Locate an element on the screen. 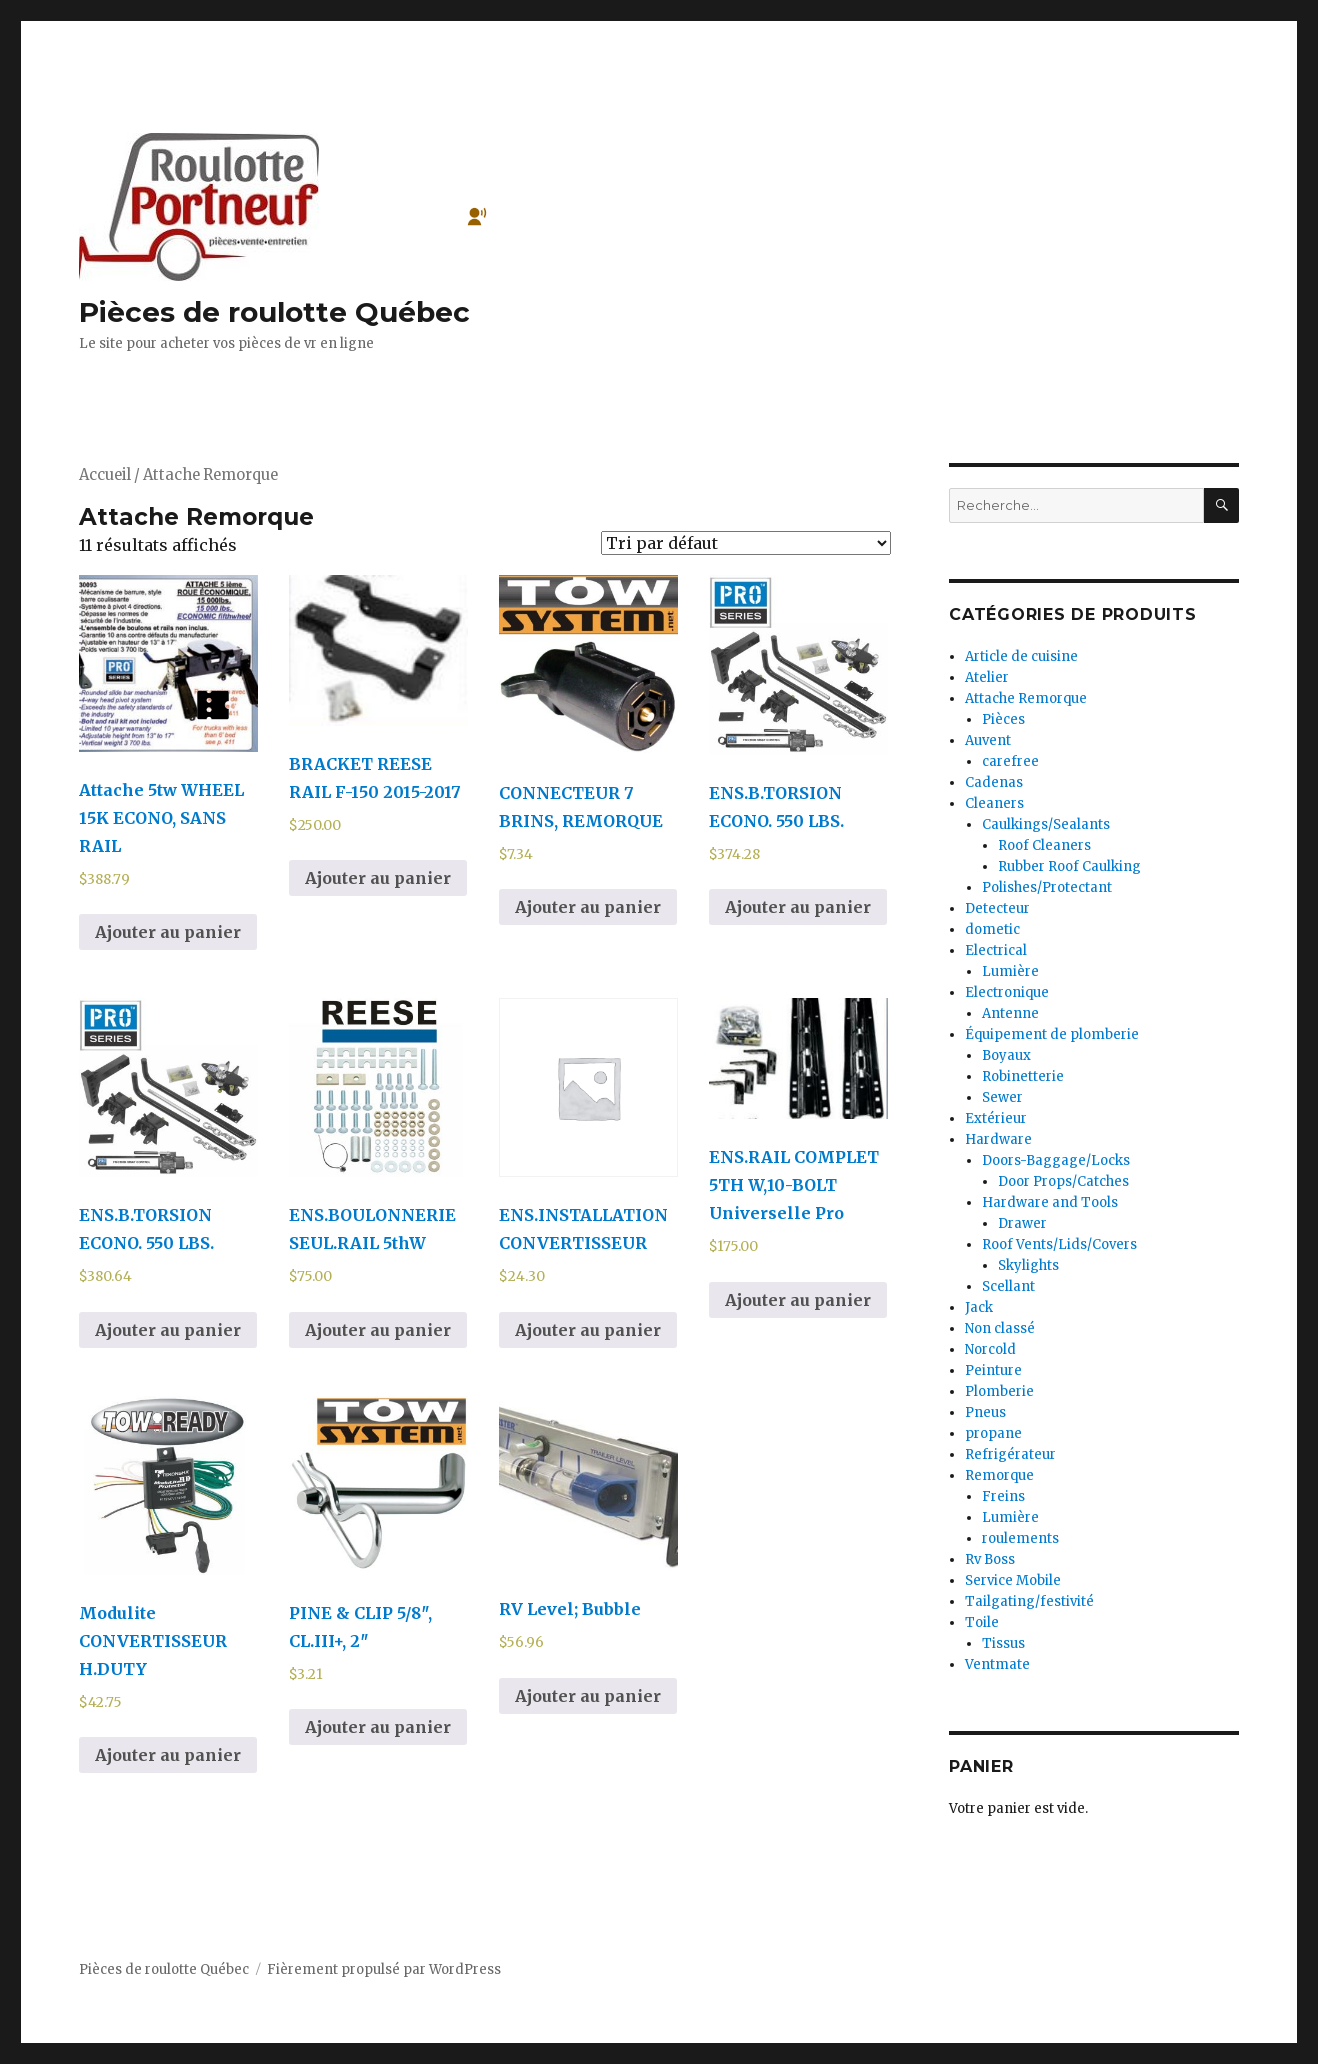 The height and width of the screenshot is (2064, 1318). access voice or speech settings is located at coordinates (477, 217).